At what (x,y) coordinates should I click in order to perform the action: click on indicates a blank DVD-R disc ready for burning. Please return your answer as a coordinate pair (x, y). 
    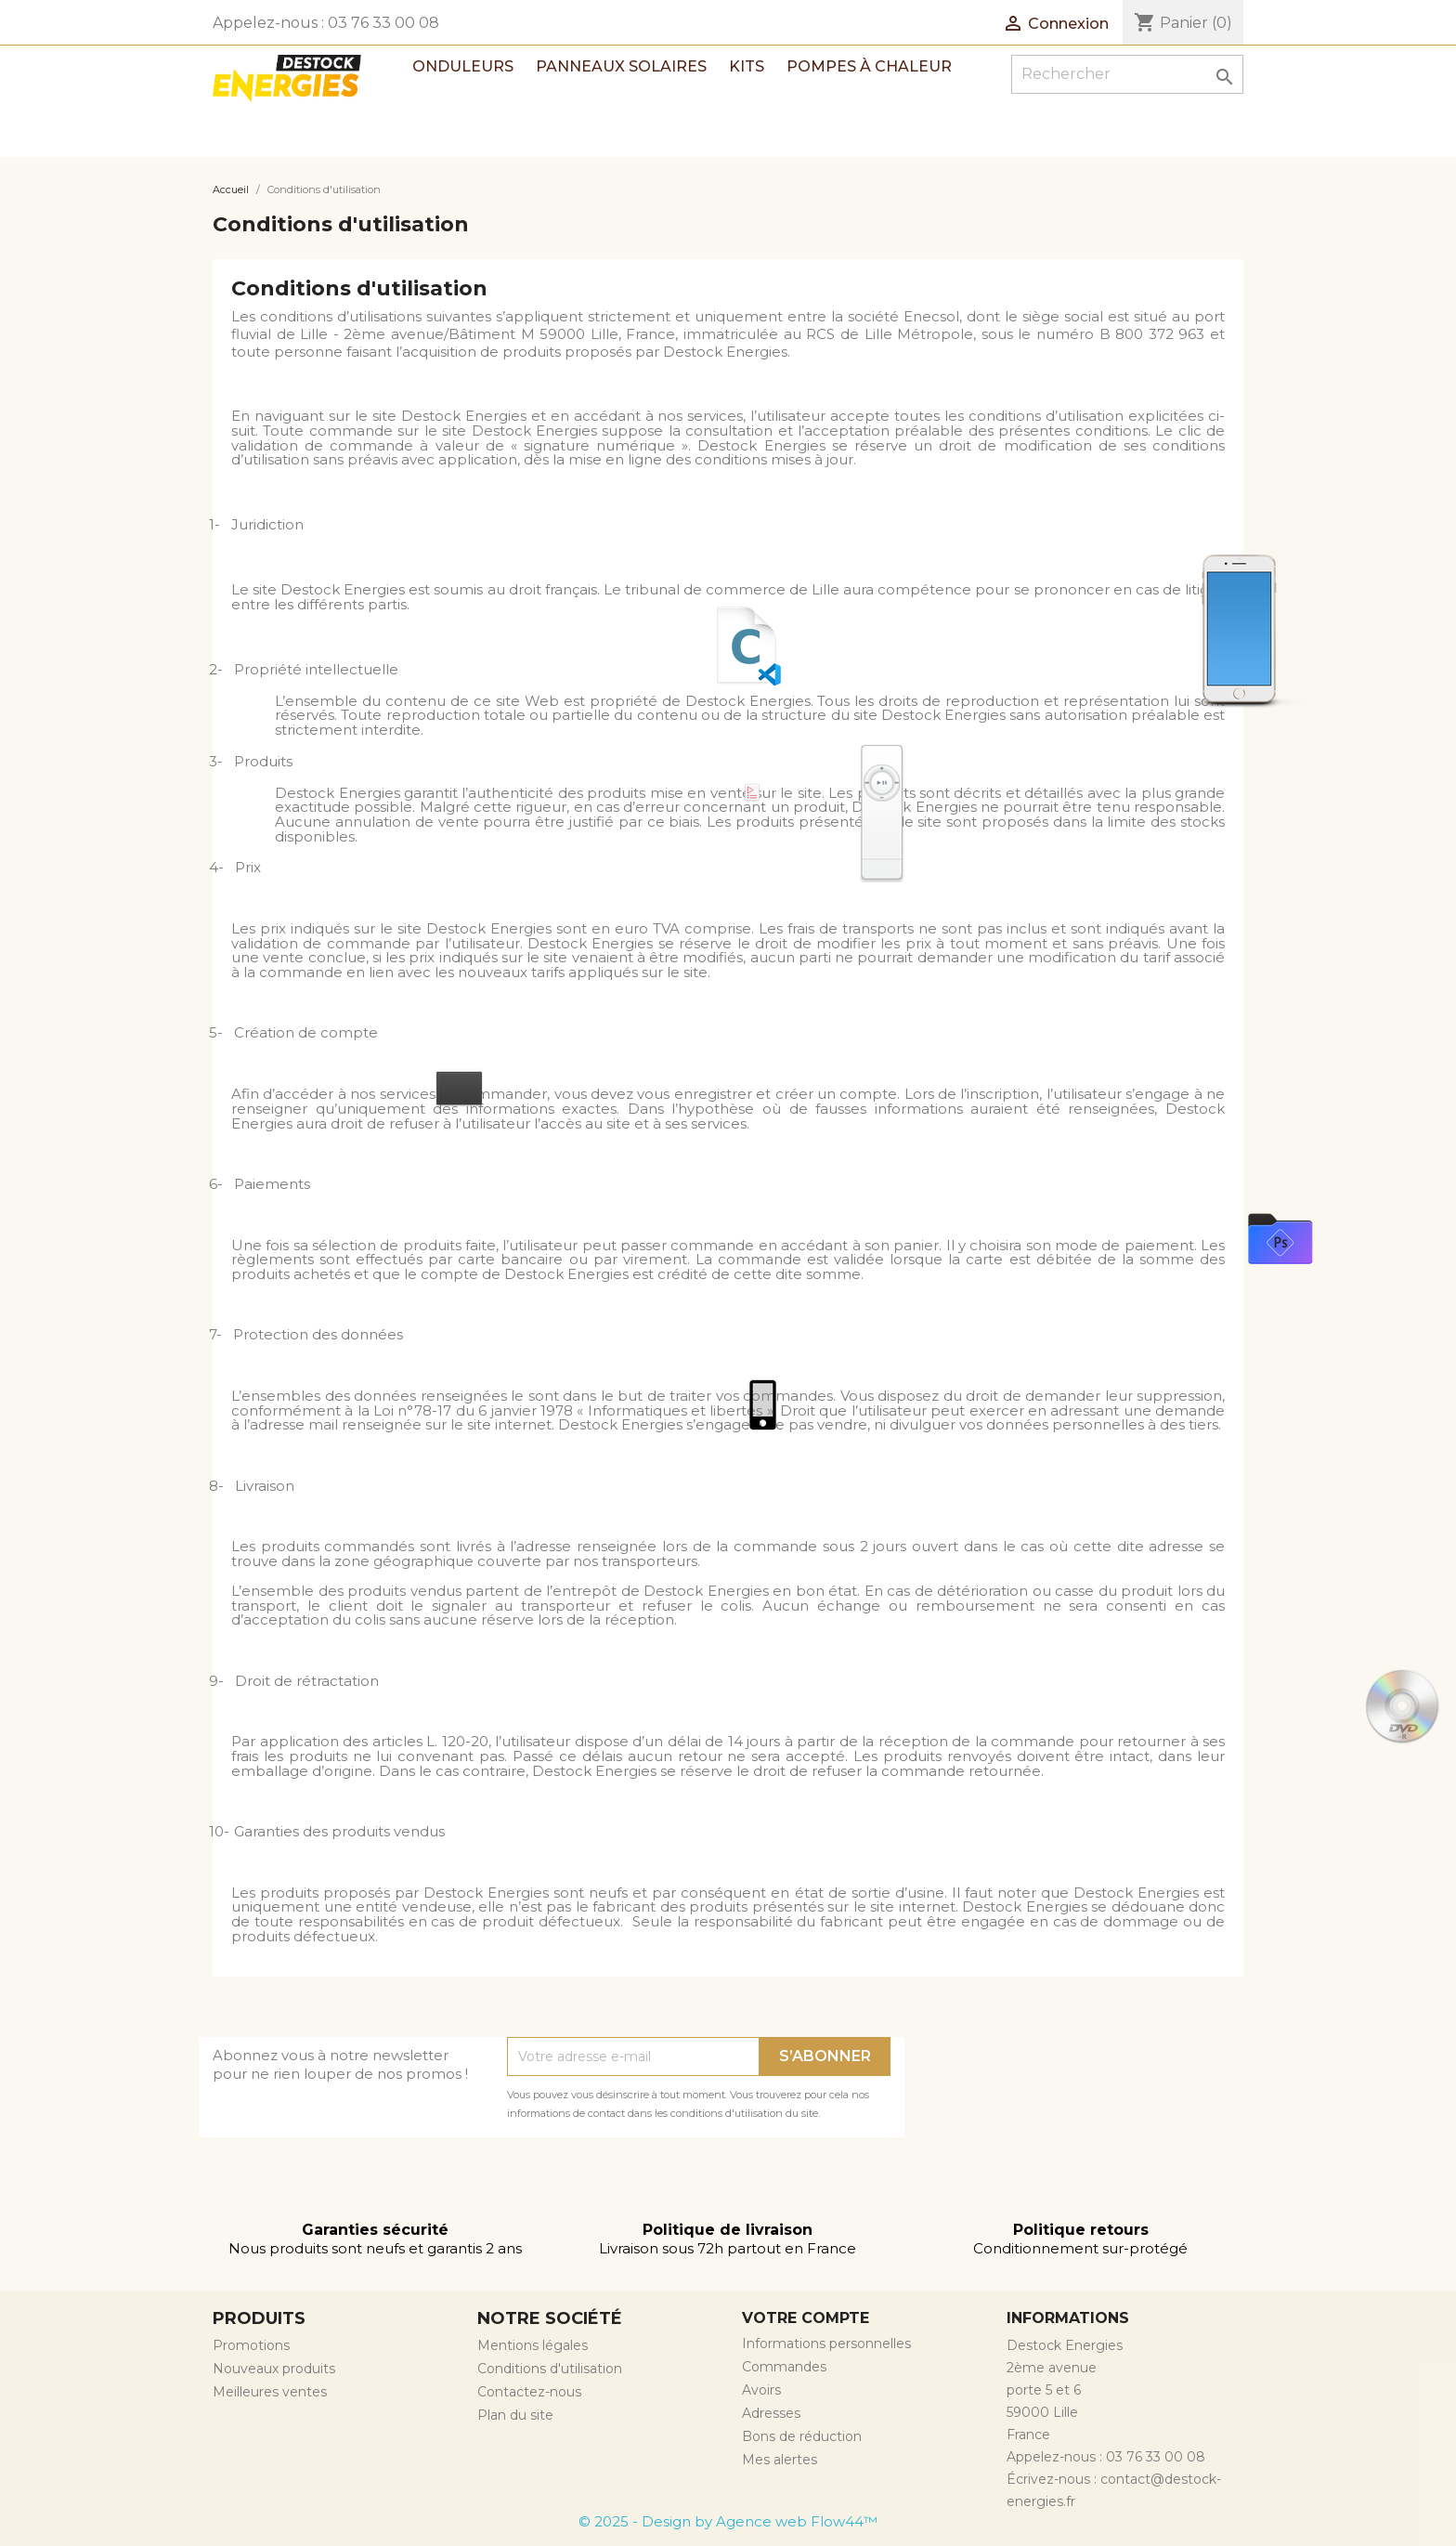
    Looking at the image, I should click on (1402, 1707).